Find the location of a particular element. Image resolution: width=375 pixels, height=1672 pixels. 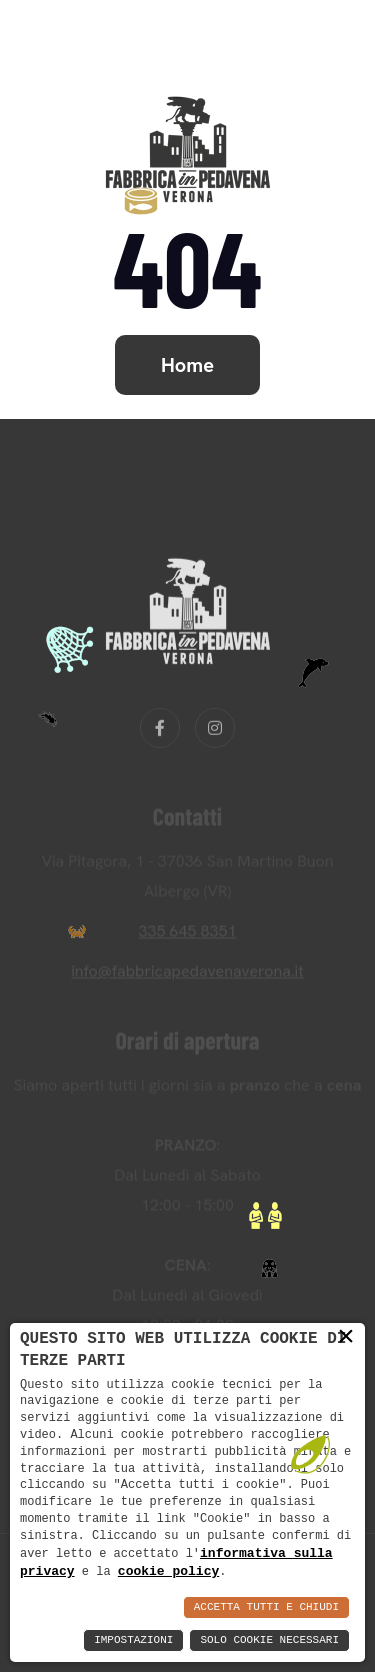

select avocado ingredient or topping is located at coordinates (310, 1454).